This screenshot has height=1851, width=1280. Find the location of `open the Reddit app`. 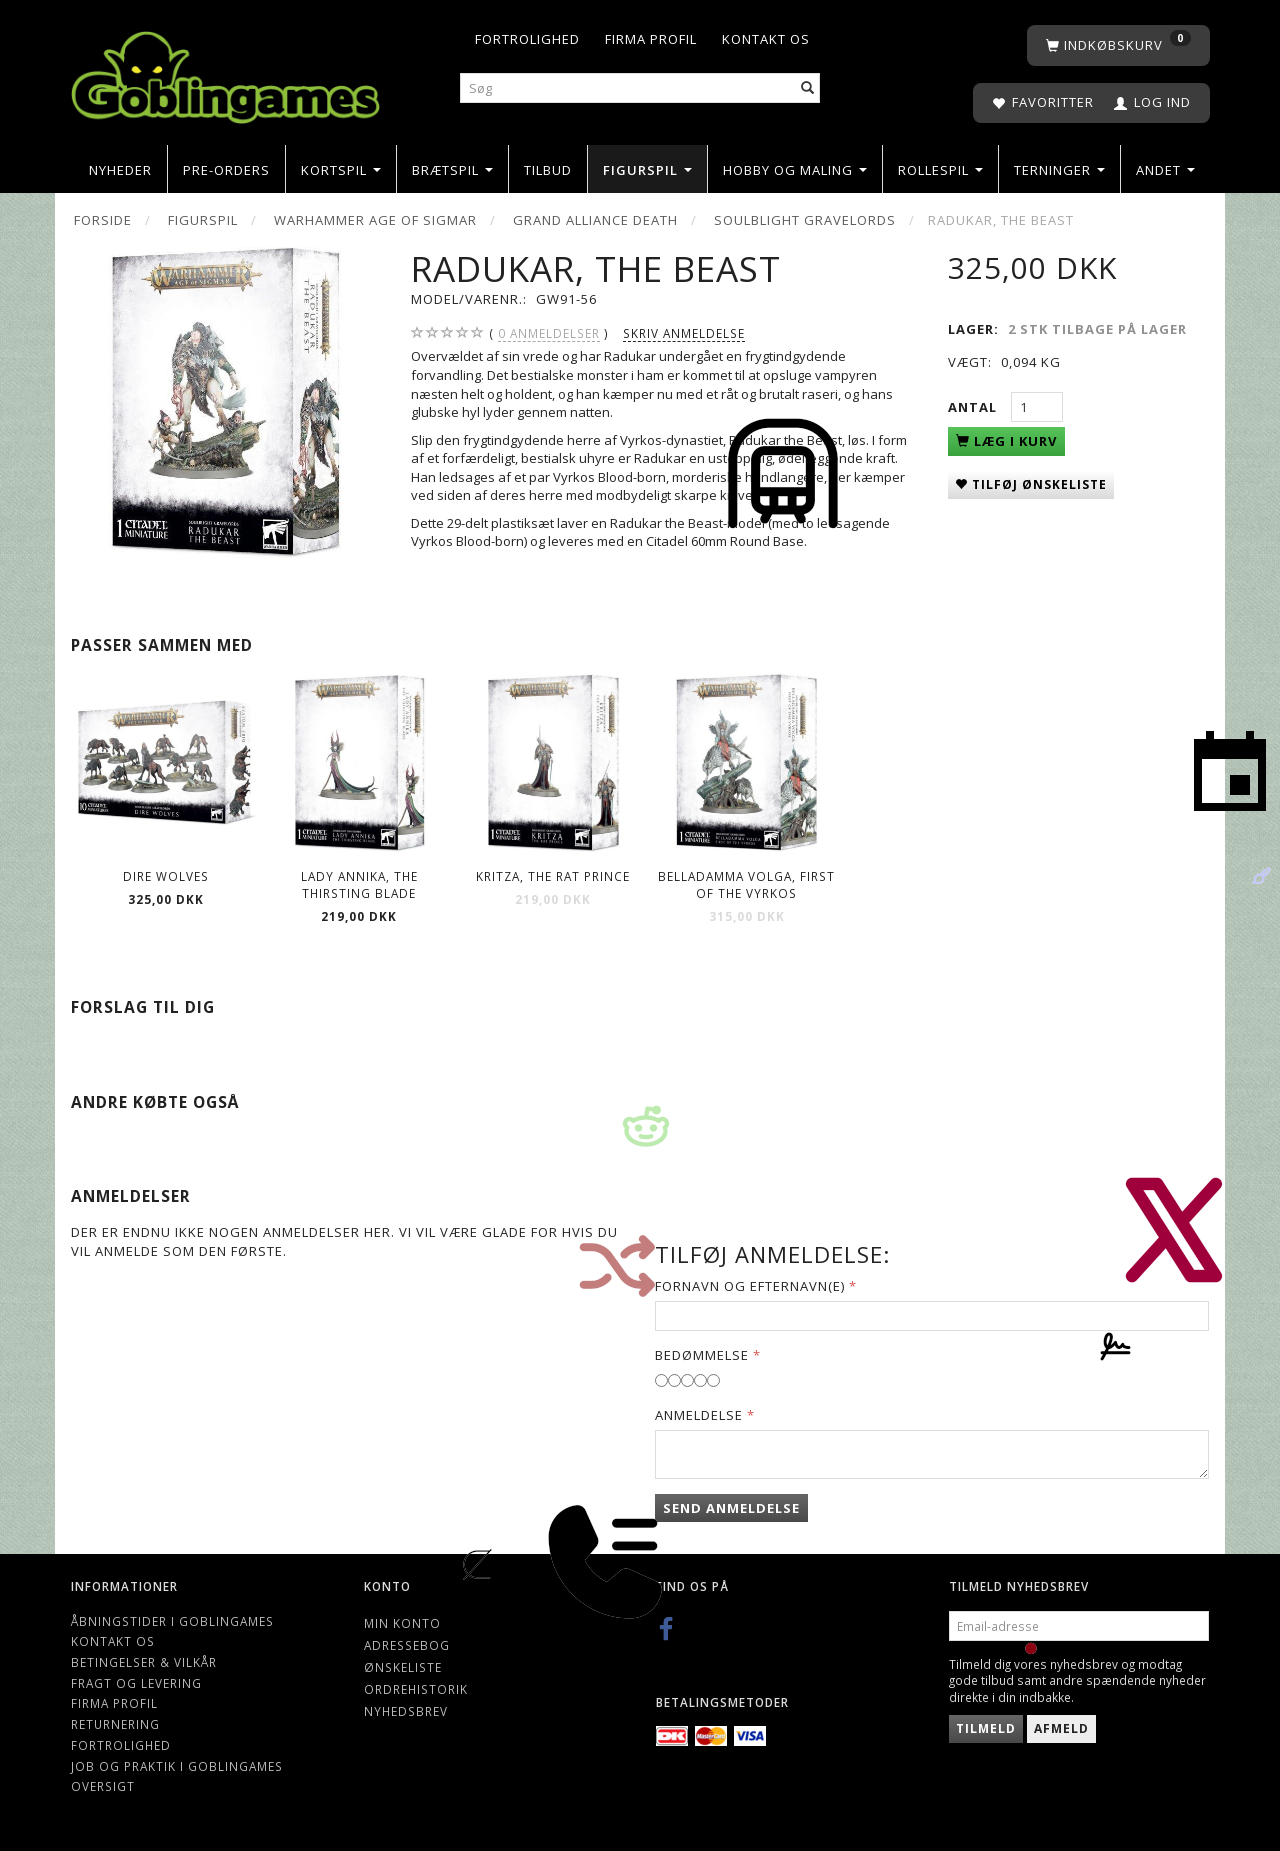

open the Reddit app is located at coordinates (646, 1128).